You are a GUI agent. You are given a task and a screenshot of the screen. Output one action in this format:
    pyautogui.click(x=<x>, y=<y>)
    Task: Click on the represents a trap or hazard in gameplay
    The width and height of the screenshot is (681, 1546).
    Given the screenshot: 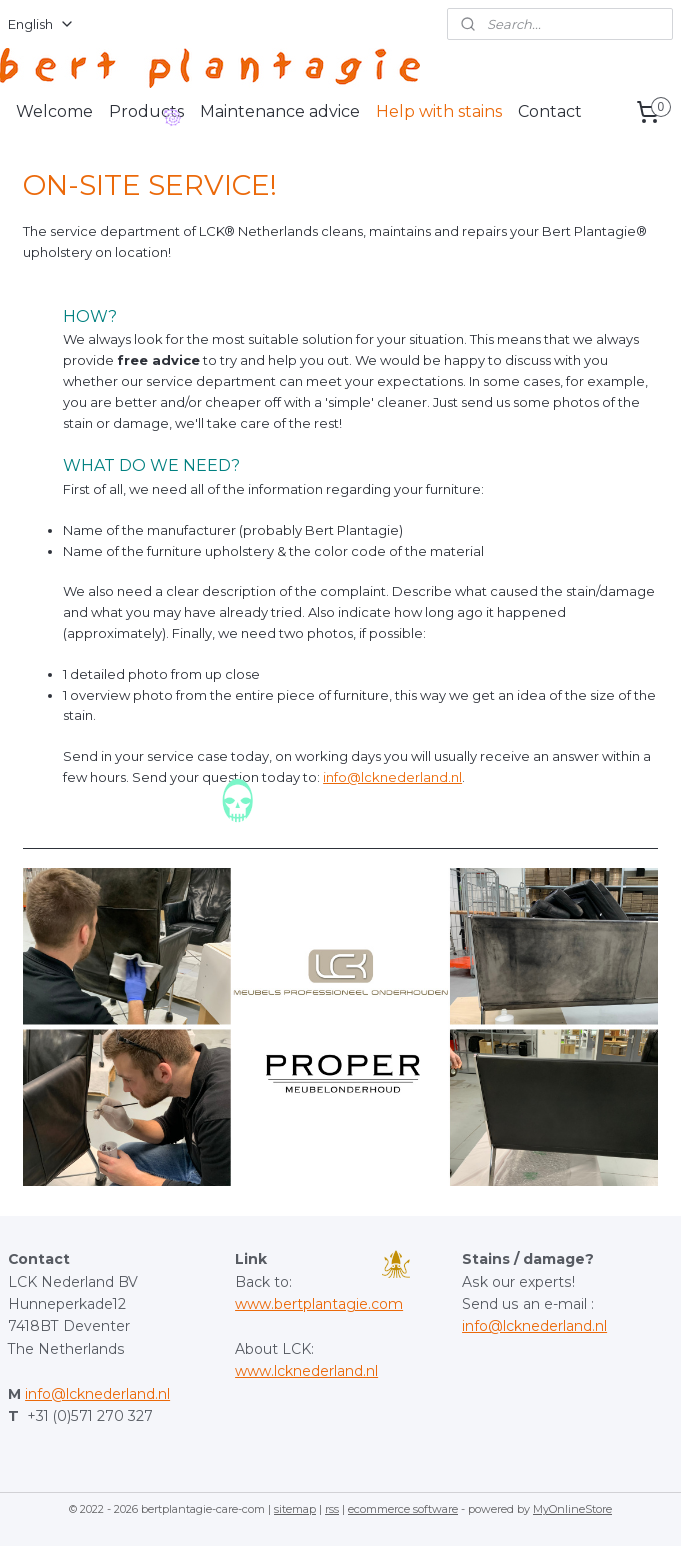 What is the action you would take?
    pyautogui.click(x=172, y=117)
    